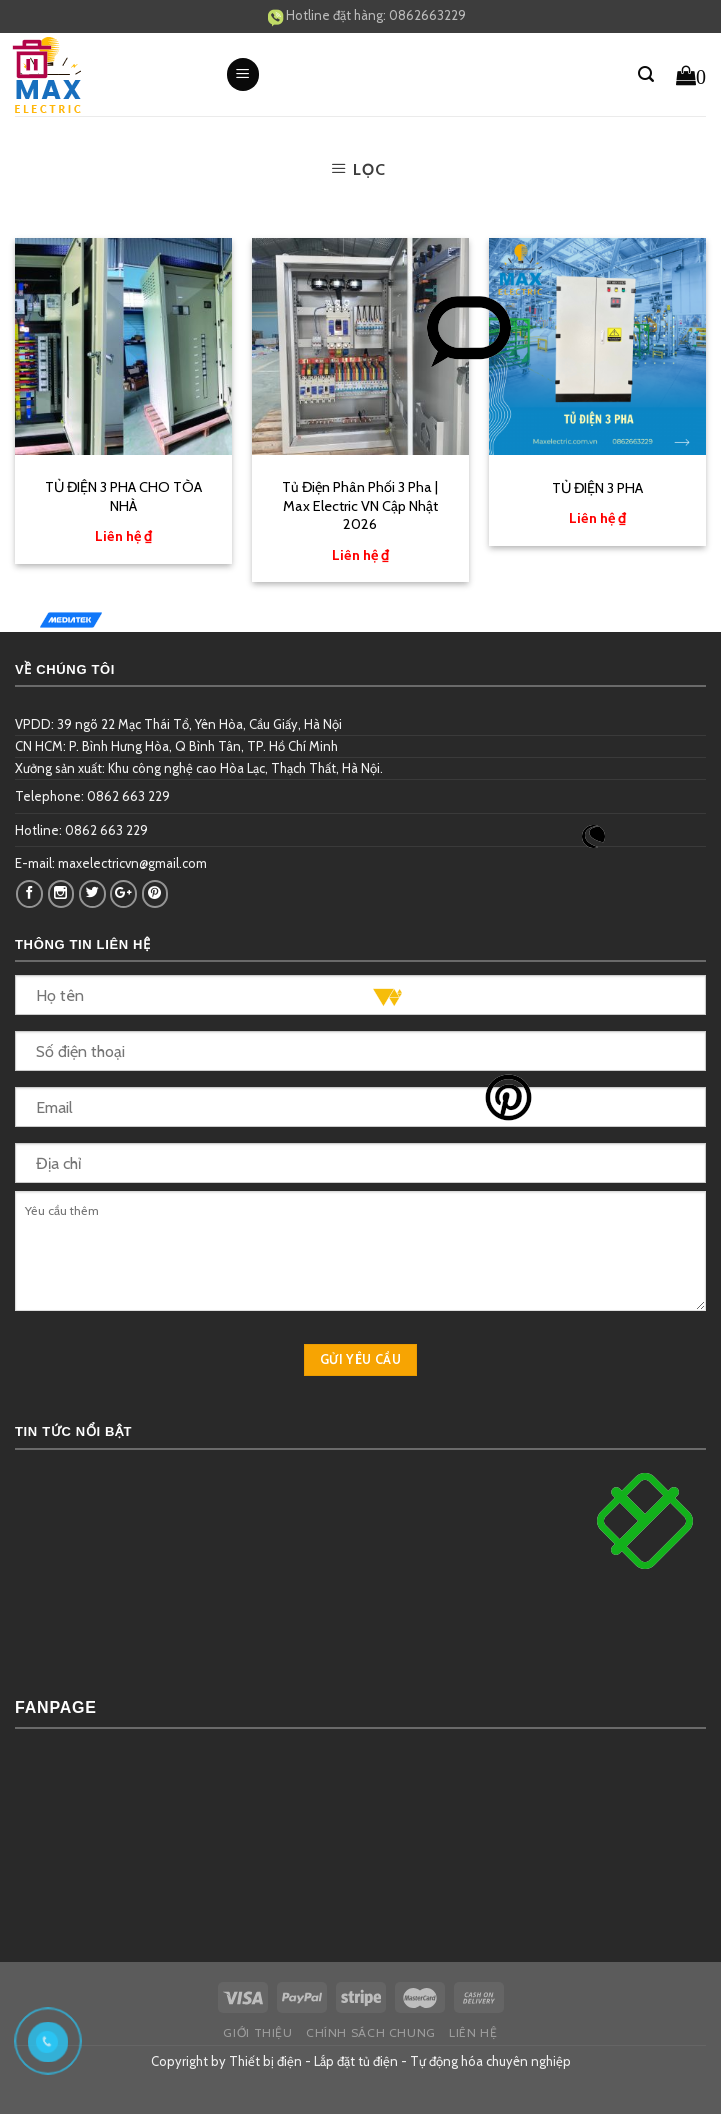 The width and height of the screenshot is (721, 2114). What do you see at coordinates (645, 1521) in the screenshot?
I see `open yabai tiling window manager` at bounding box center [645, 1521].